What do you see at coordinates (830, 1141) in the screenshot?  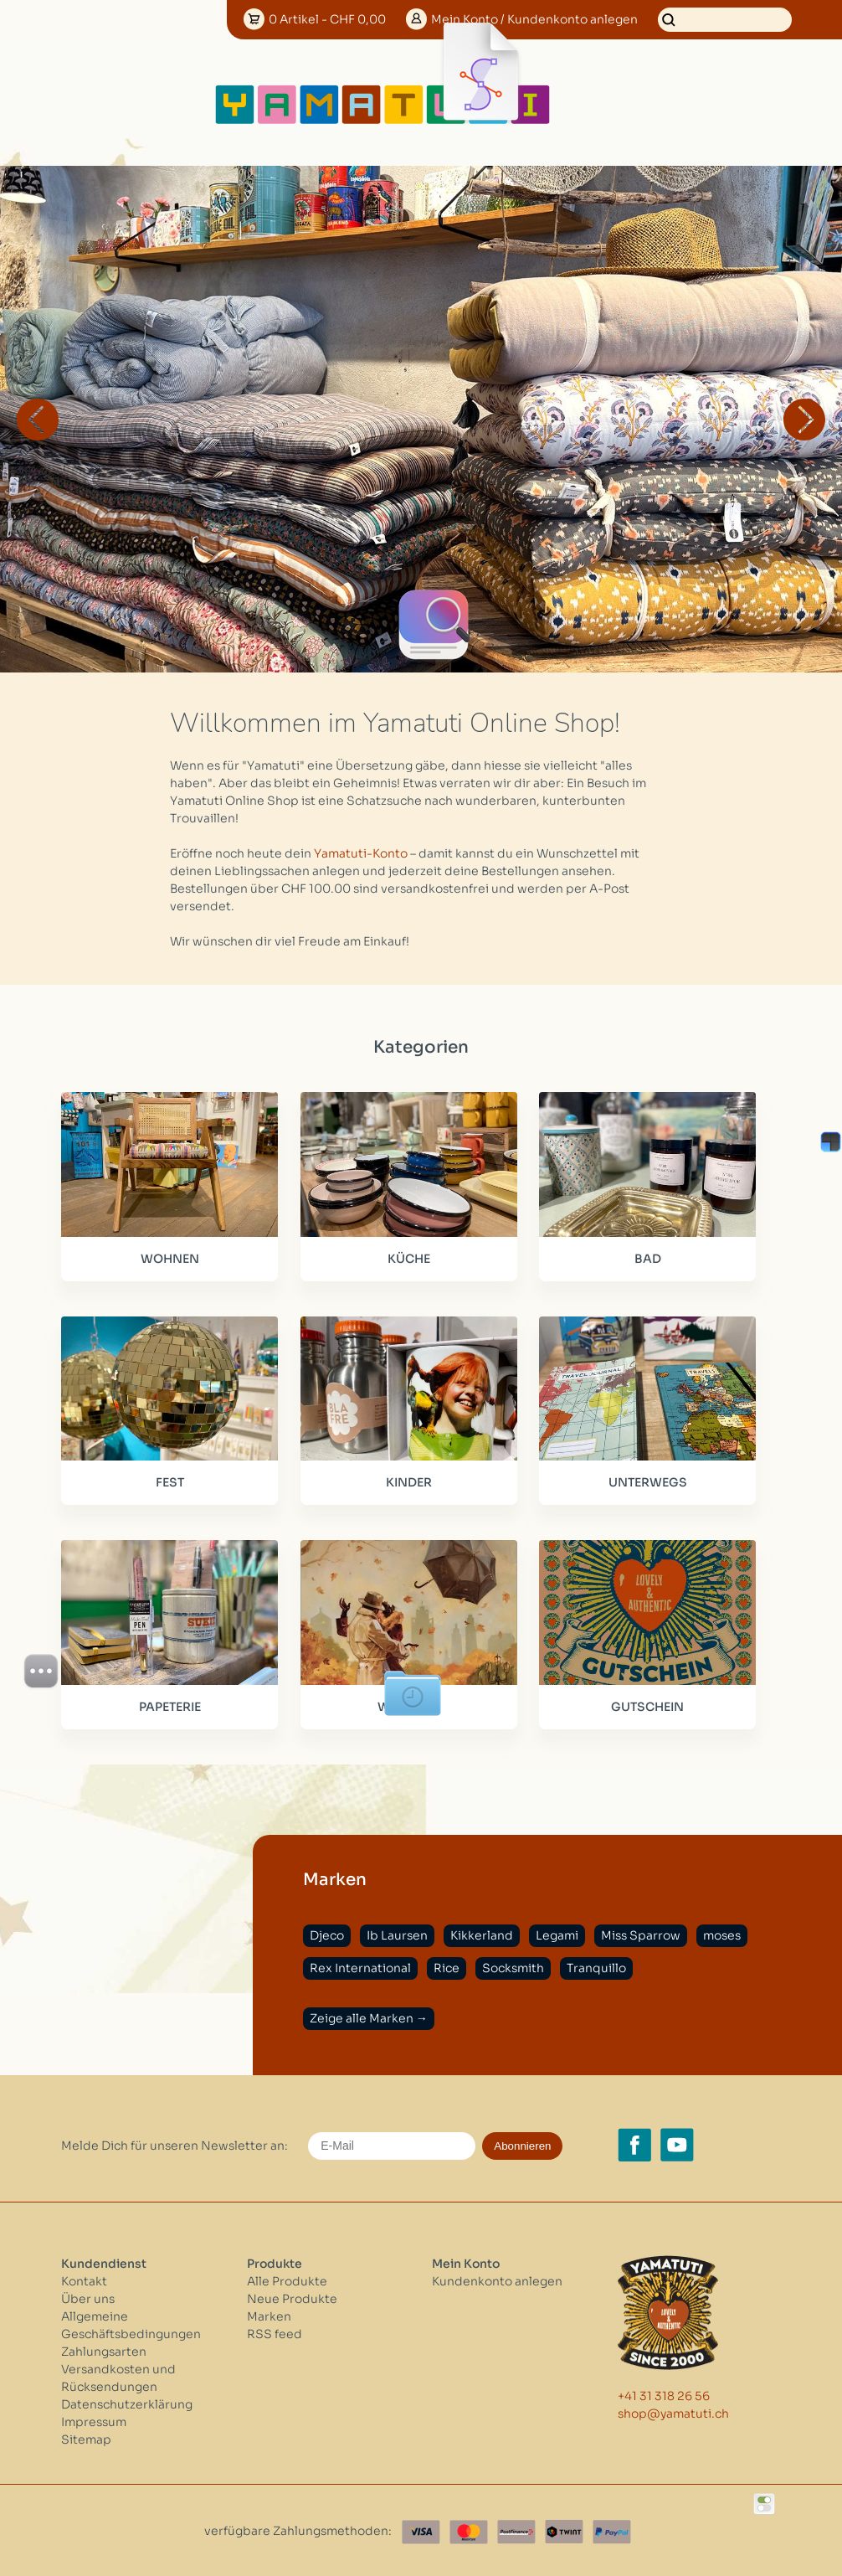 I see `switch to the bottom-left workspace` at bounding box center [830, 1141].